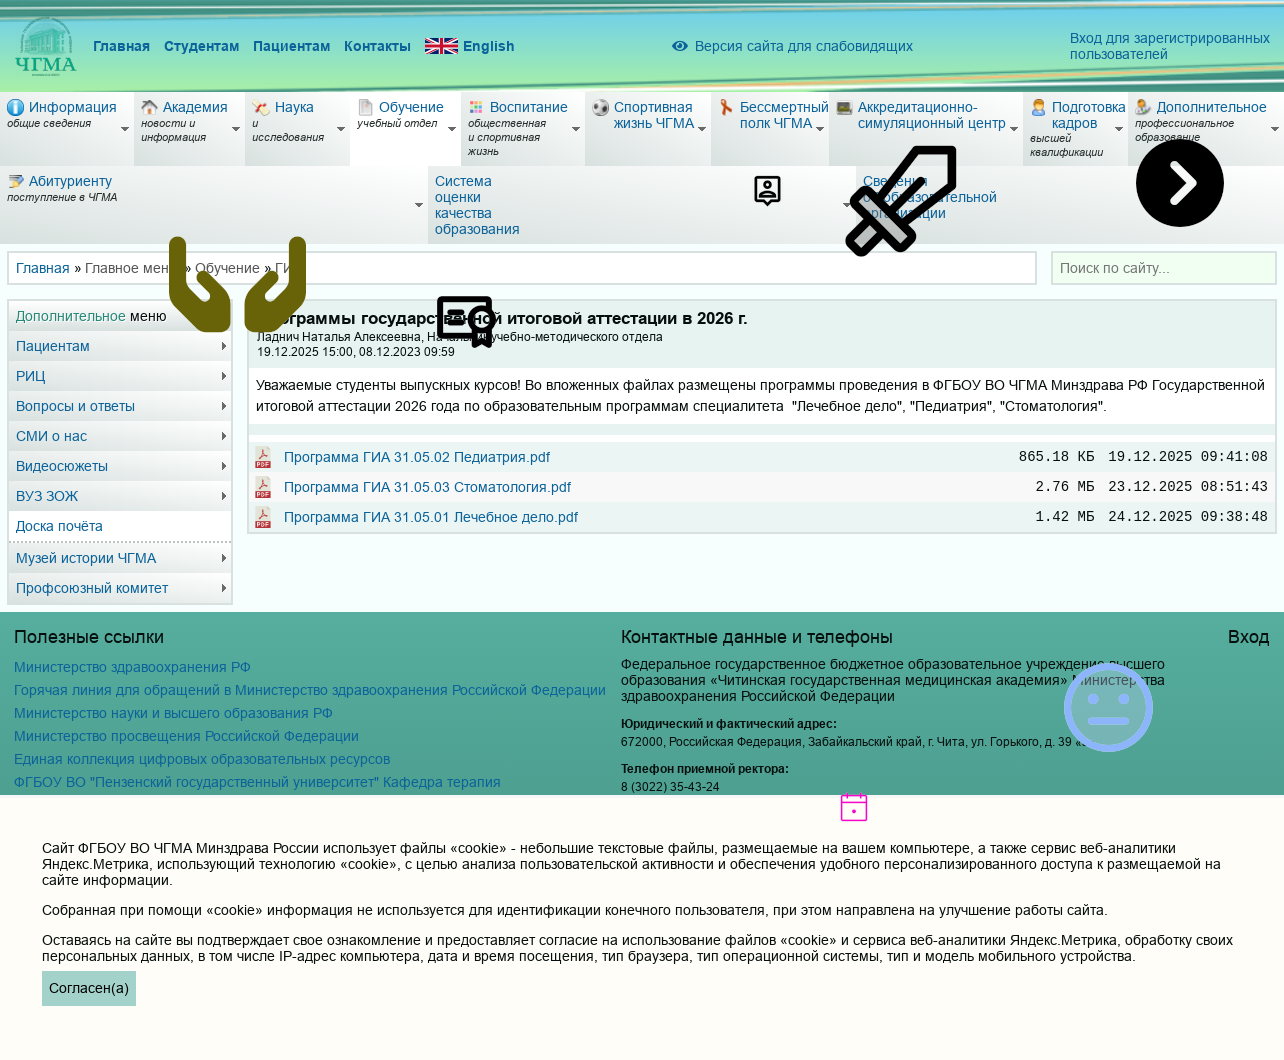 This screenshot has width=1284, height=1060. Describe the element at coordinates (767, 190) in the screenshot. I see `view a person's location on the map` at that location.